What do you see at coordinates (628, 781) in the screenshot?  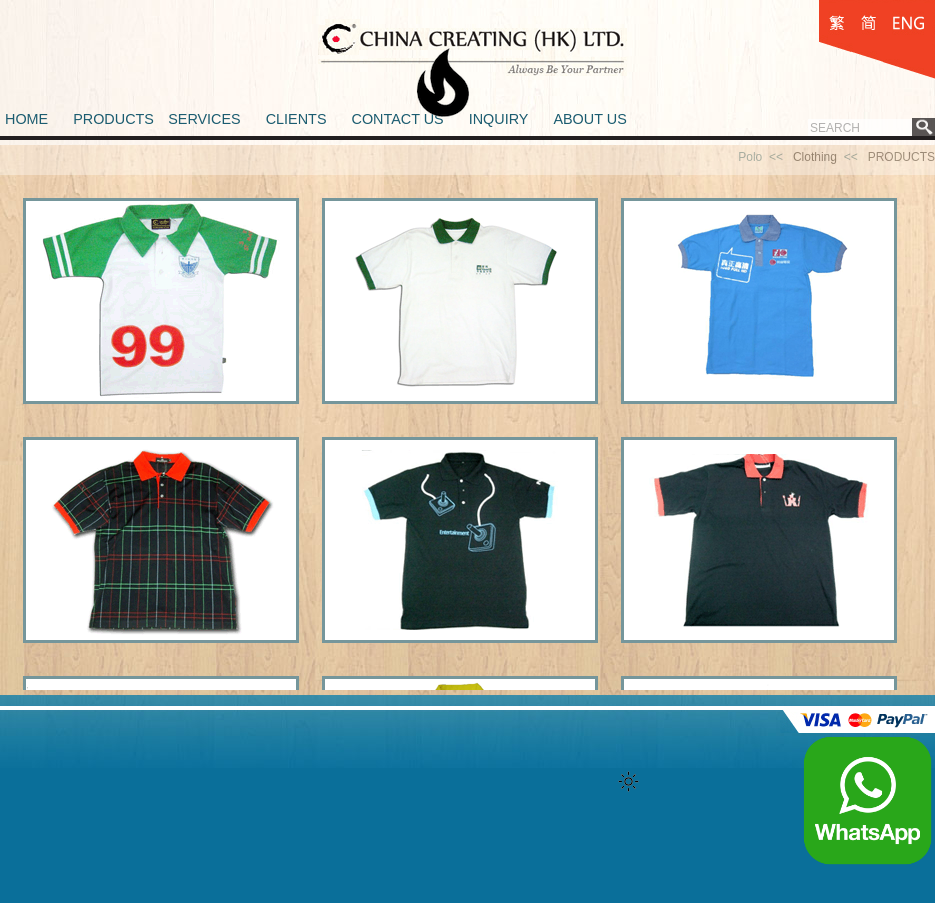 I see `toggle light mode or increase brightness` at bounding box center [628, 781].